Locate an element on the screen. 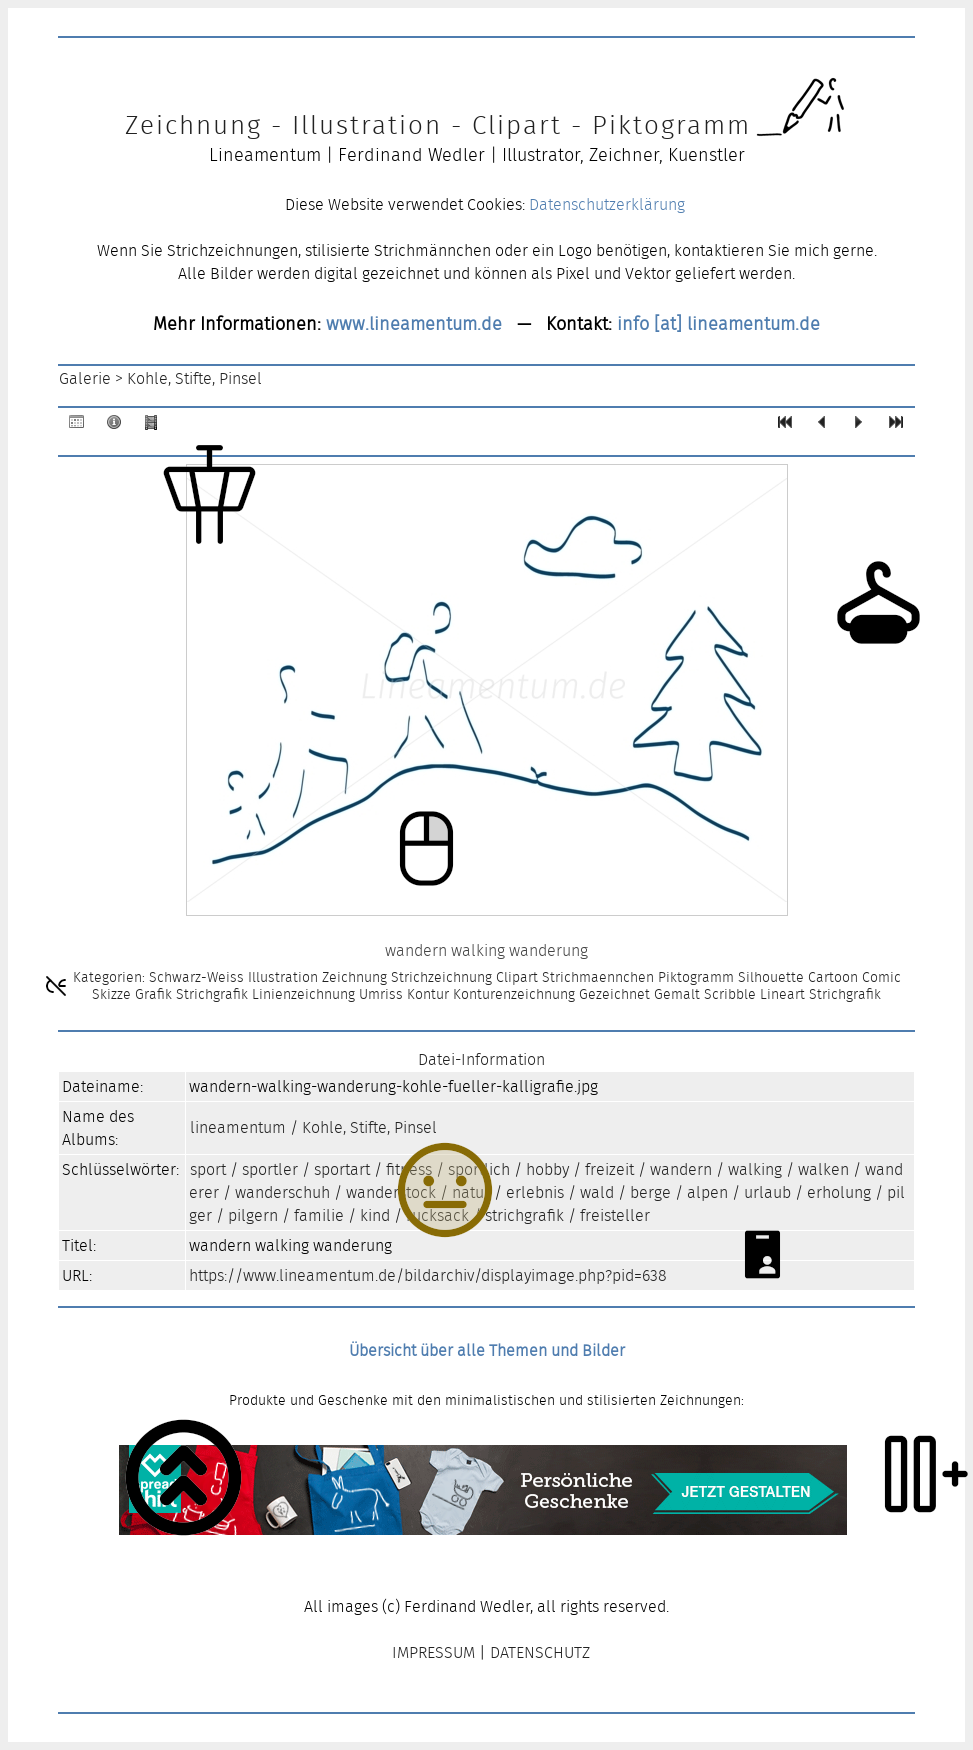 Image resolution: width=973 pixels, height=1750 pixels. perform a right-click action is located at coordinates (426, 848).